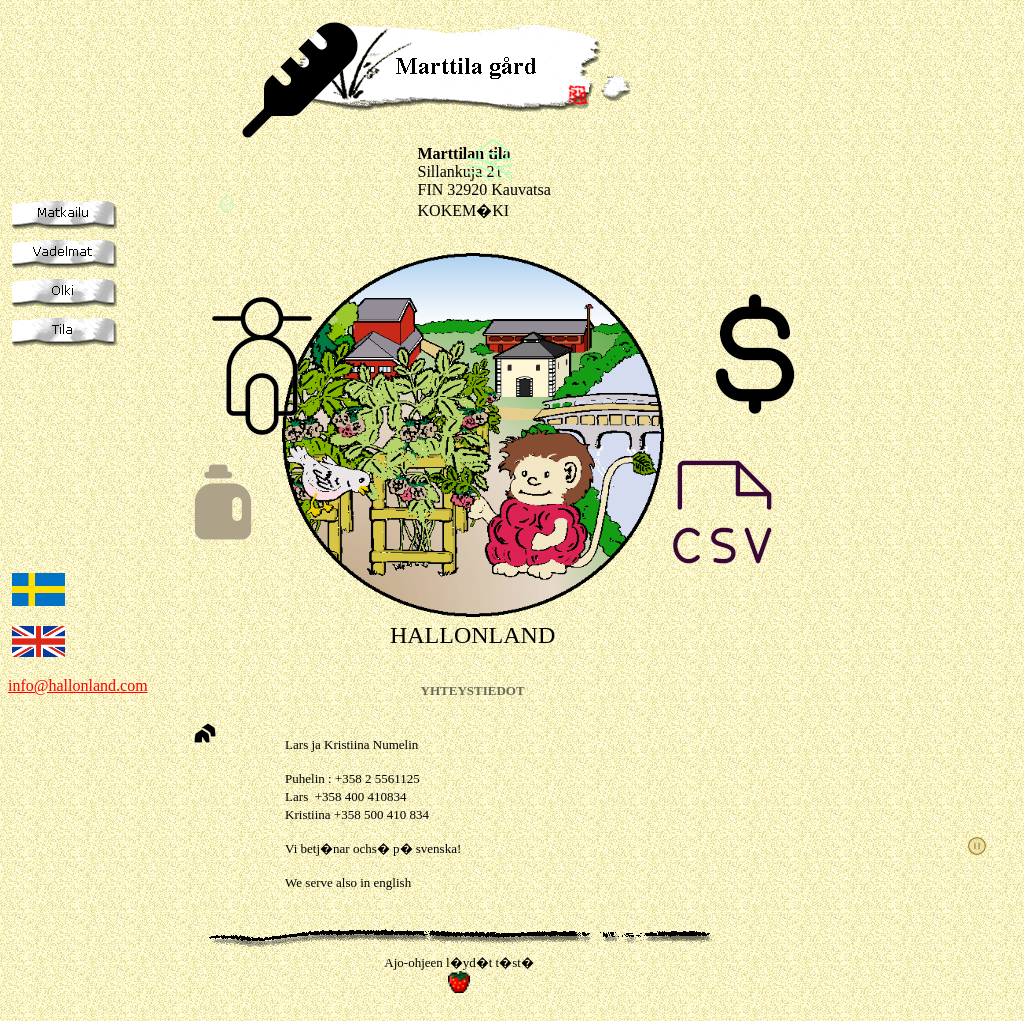  Describe the element at coordinates (262, 366) in the screenshot. I see `select moped or scooter delivery option` at that location.